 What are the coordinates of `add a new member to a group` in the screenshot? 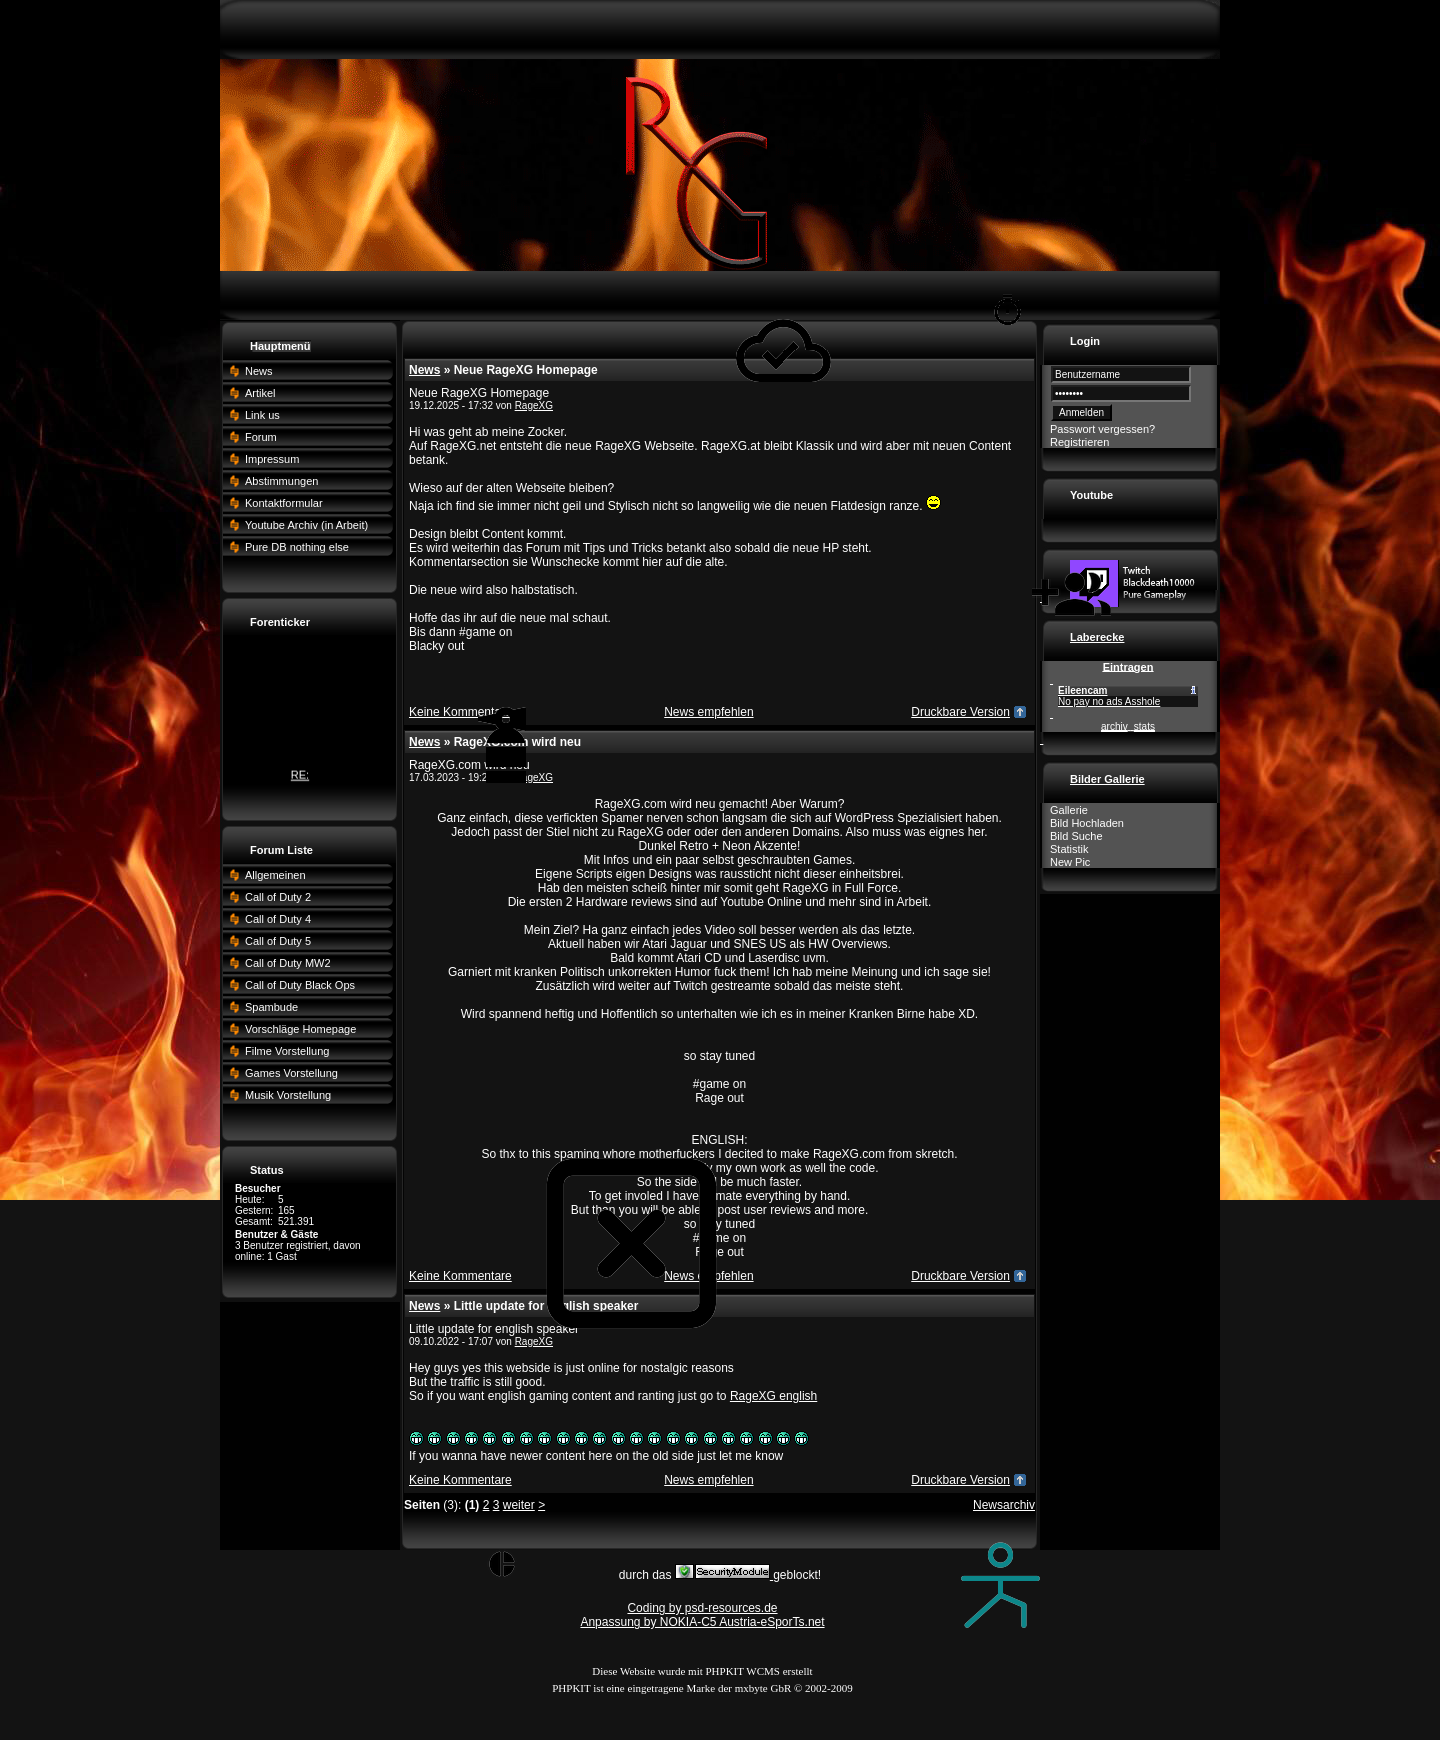 It's located at (1071, 595).